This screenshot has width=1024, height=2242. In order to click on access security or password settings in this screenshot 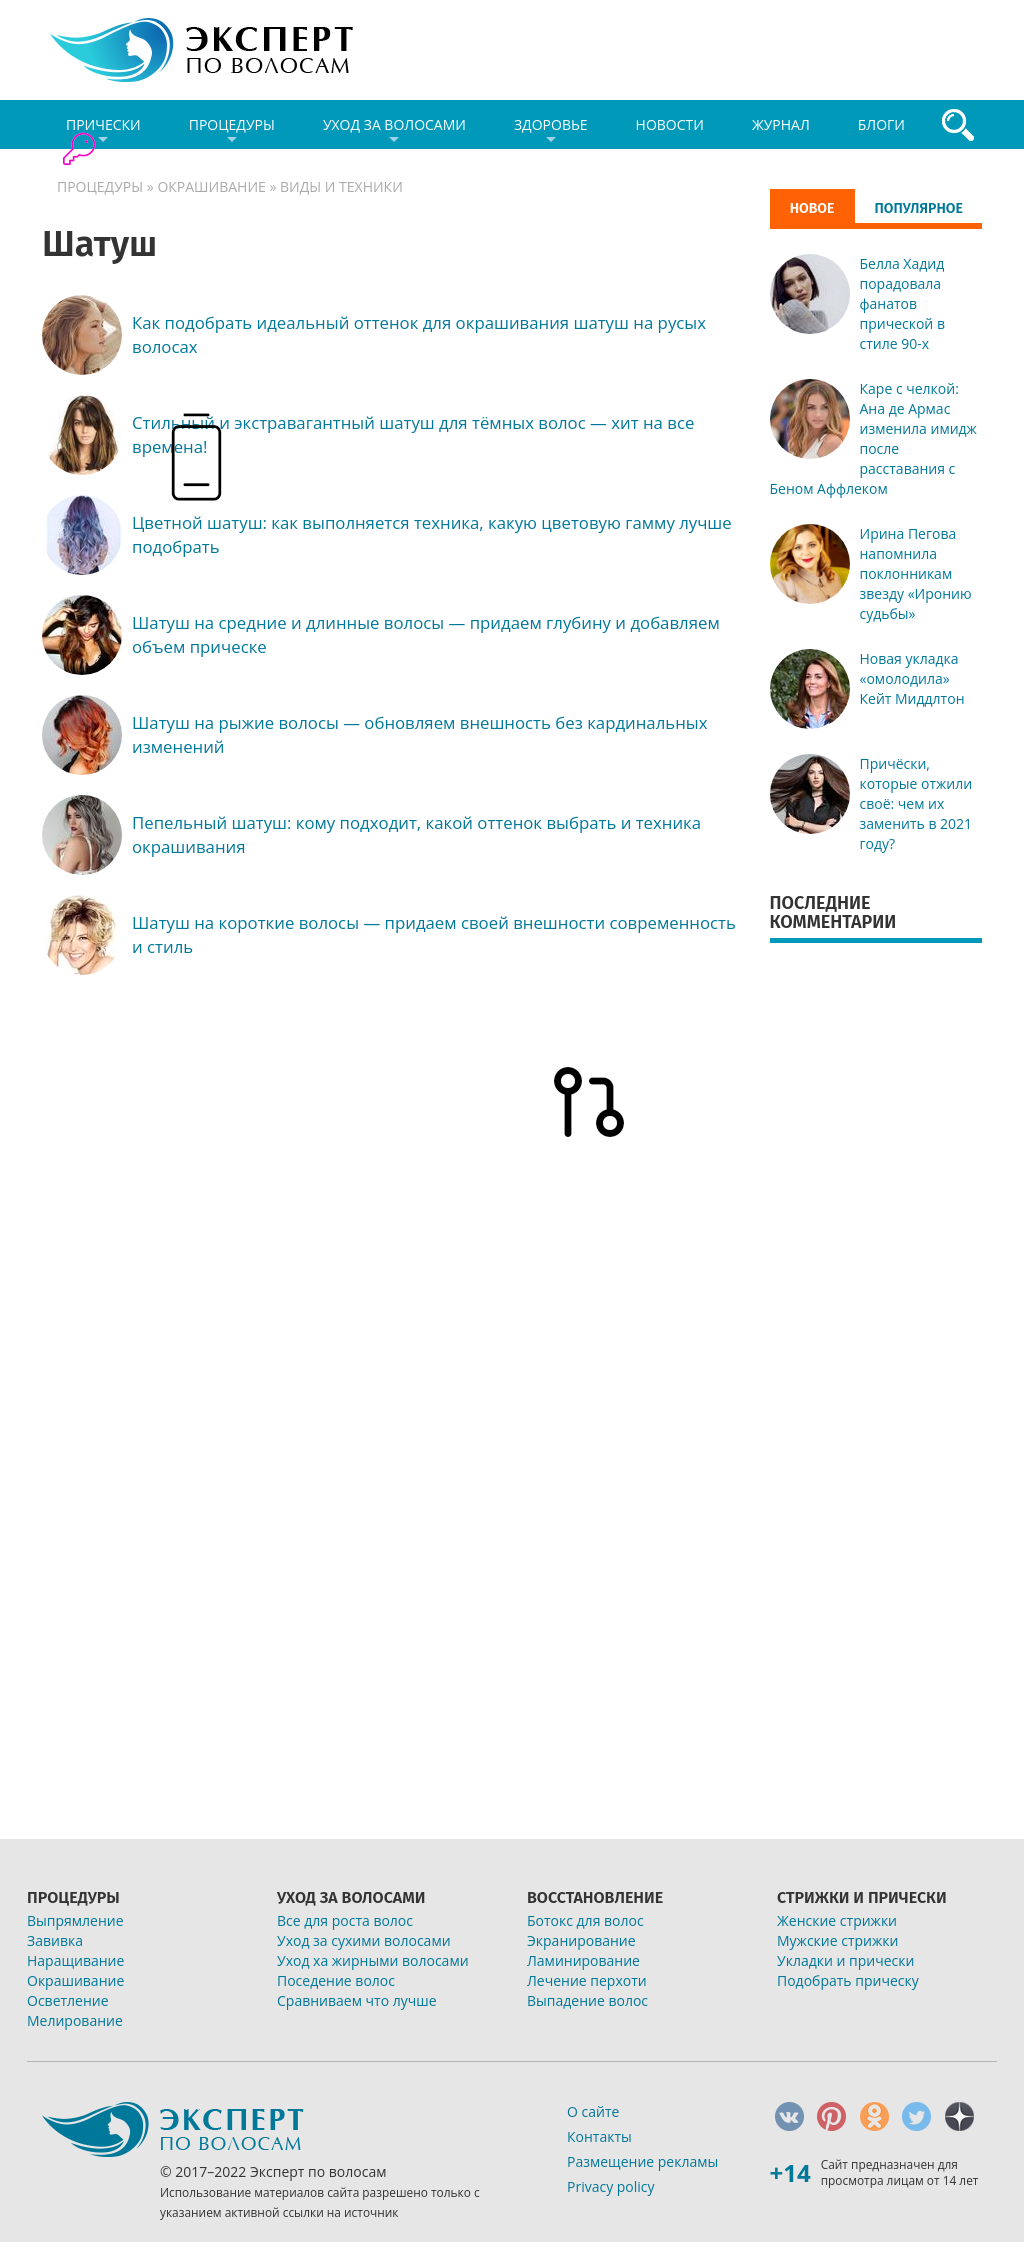, I will do `click(78, 149)`.